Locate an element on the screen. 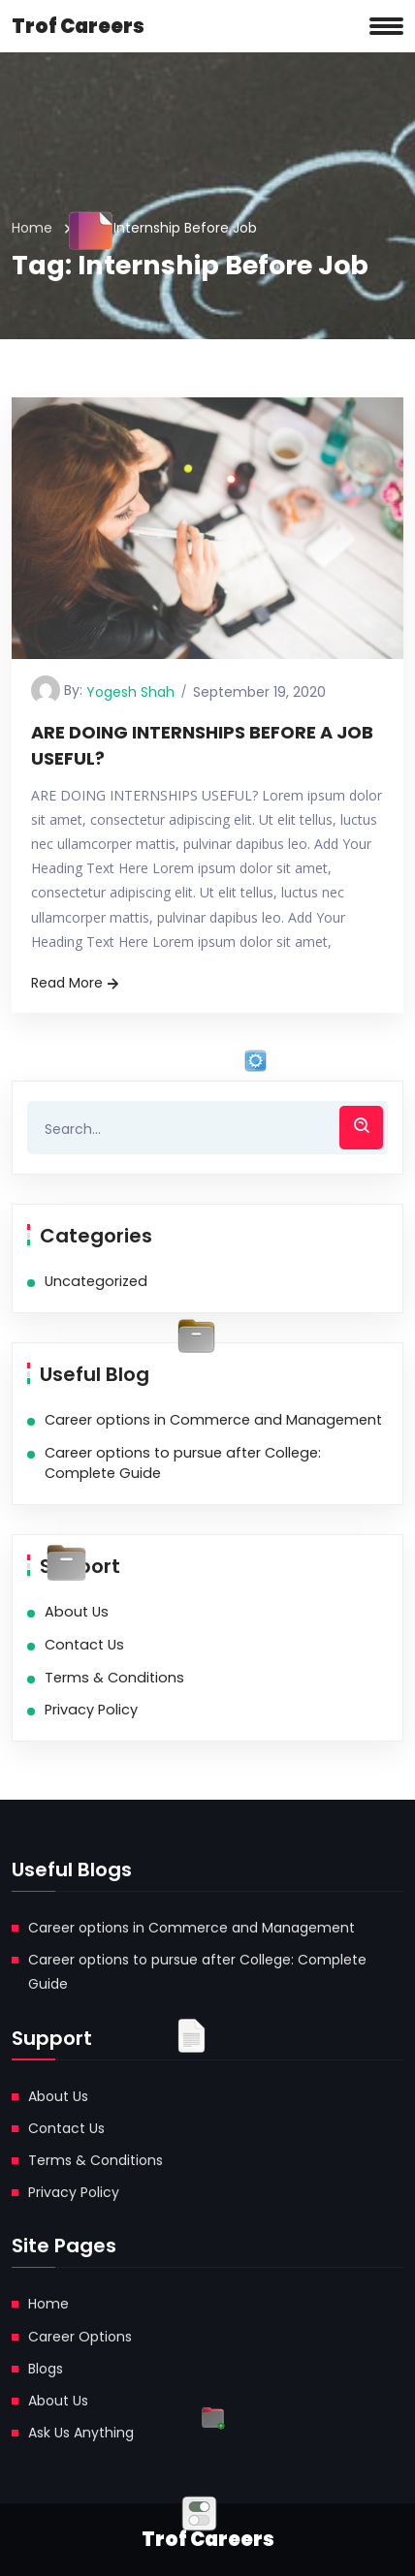  open the file manager application is located at coordinates (66, 1562).